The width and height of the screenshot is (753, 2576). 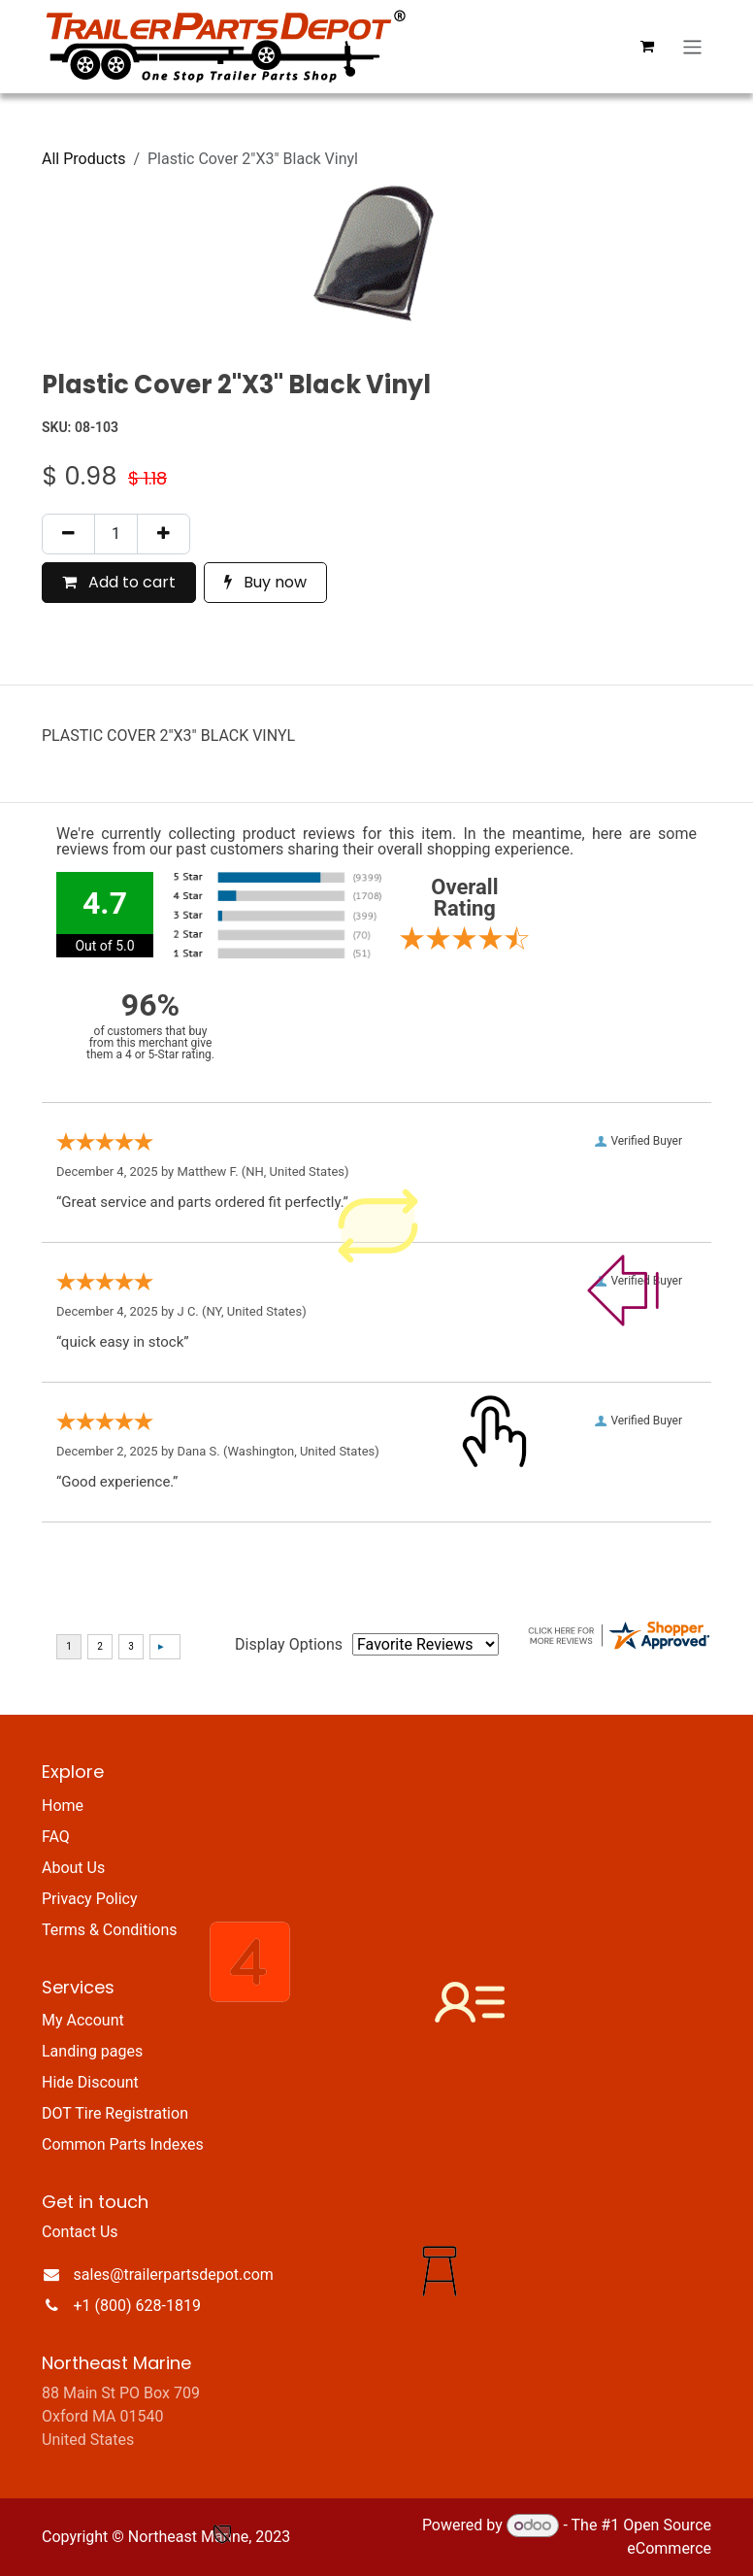 What do you see at coordinates (222, 2533) in the screenshot?
I see `security or protection is disabled` at bounding box center [222, 2533].